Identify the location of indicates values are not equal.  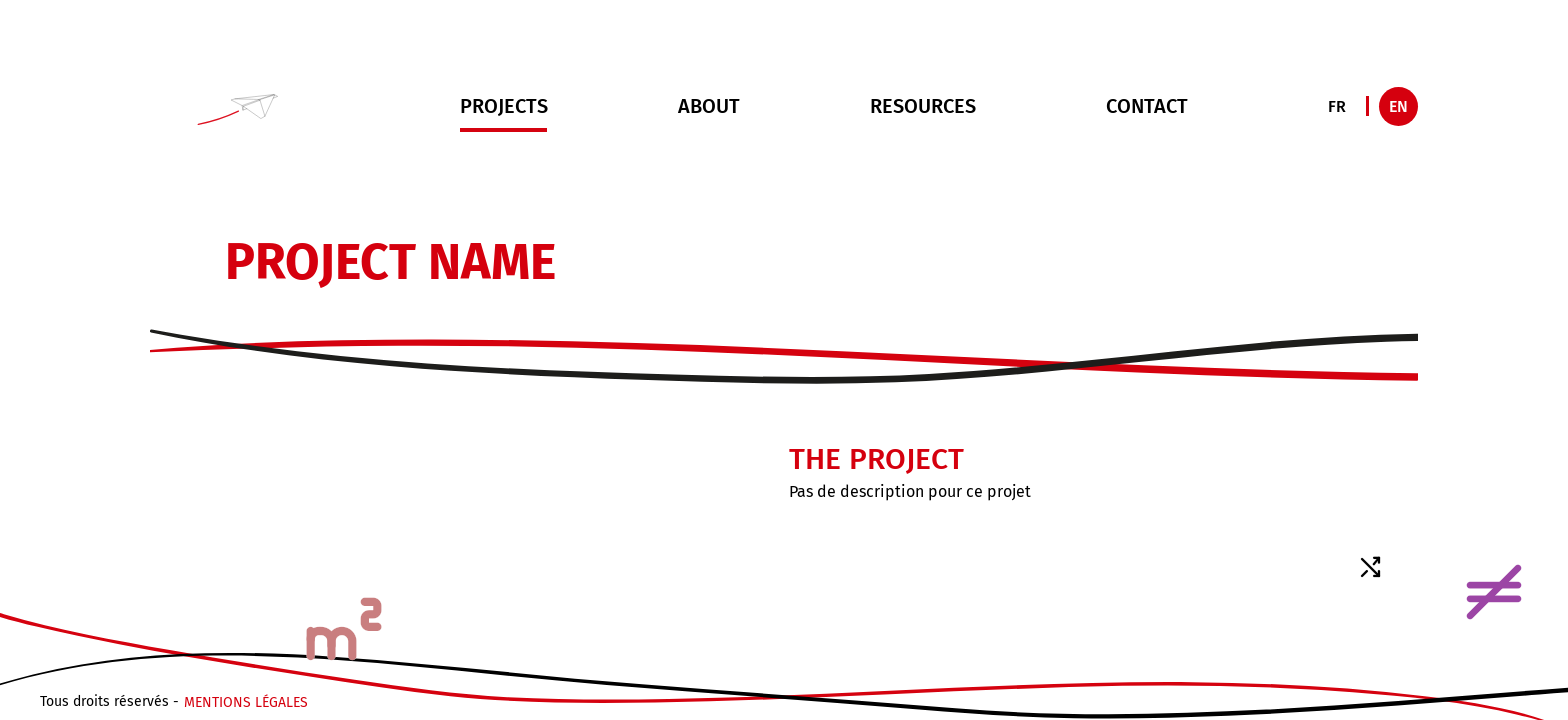
(1494, 592).